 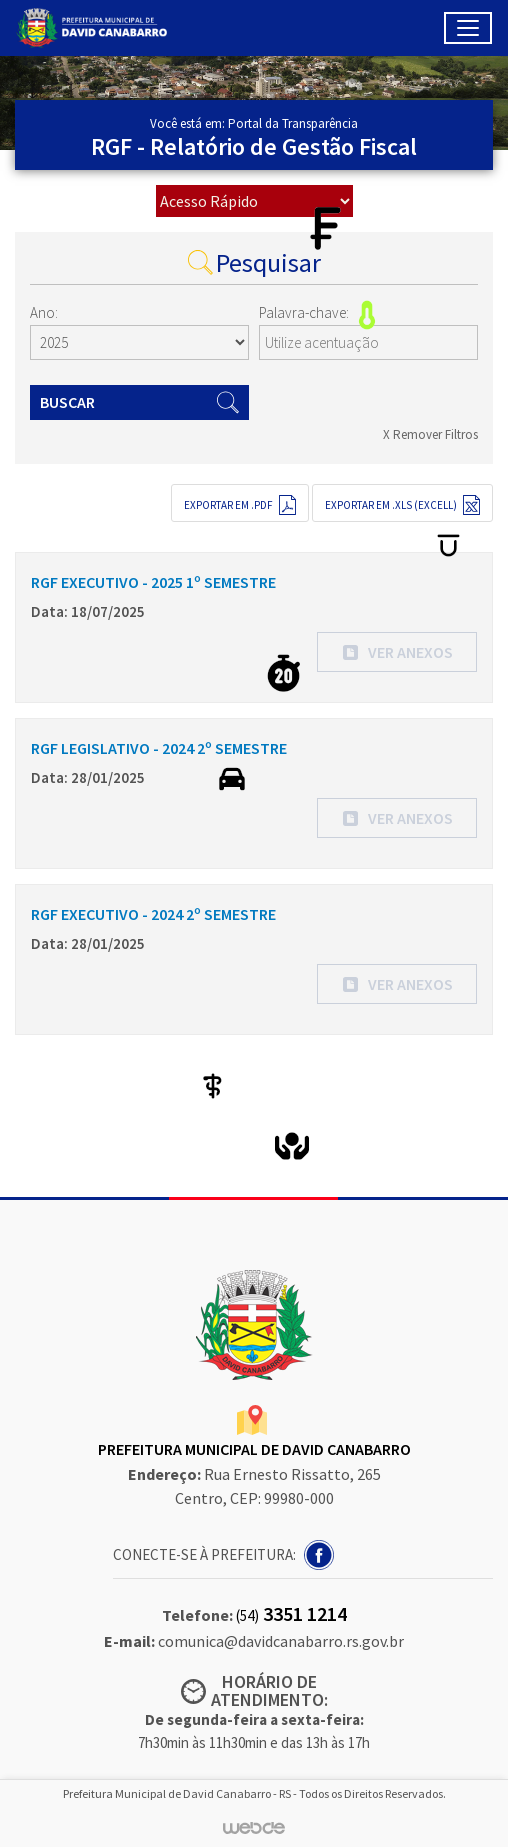 I want to click on set a 20-second timer, so click(x=283, y=673).